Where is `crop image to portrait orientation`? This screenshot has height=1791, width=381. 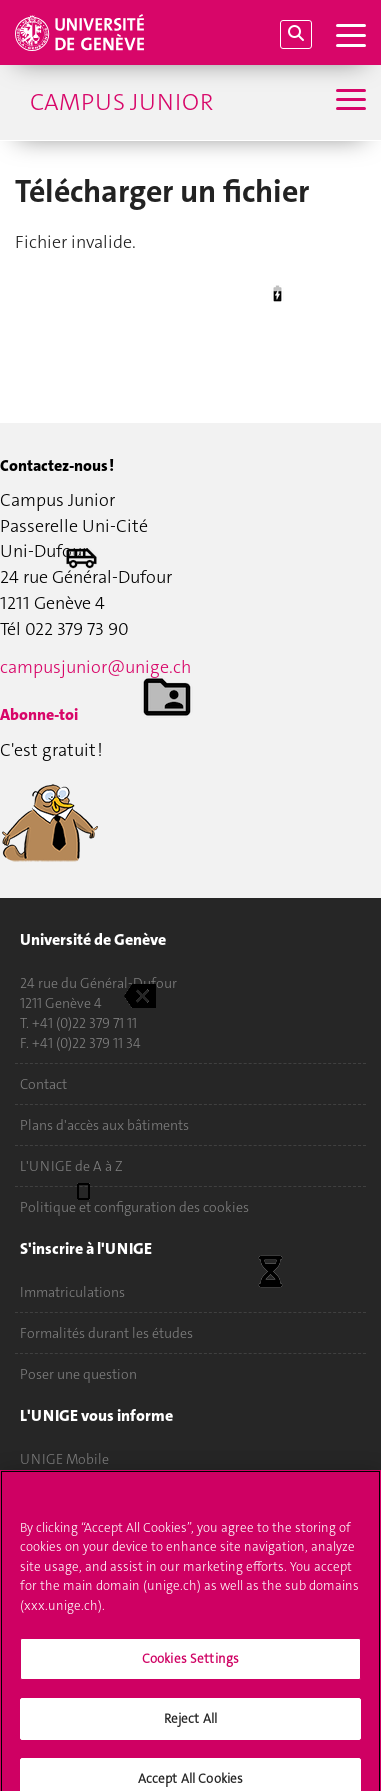 crop image to portrait orientation is located at coordinates (83, 1191).